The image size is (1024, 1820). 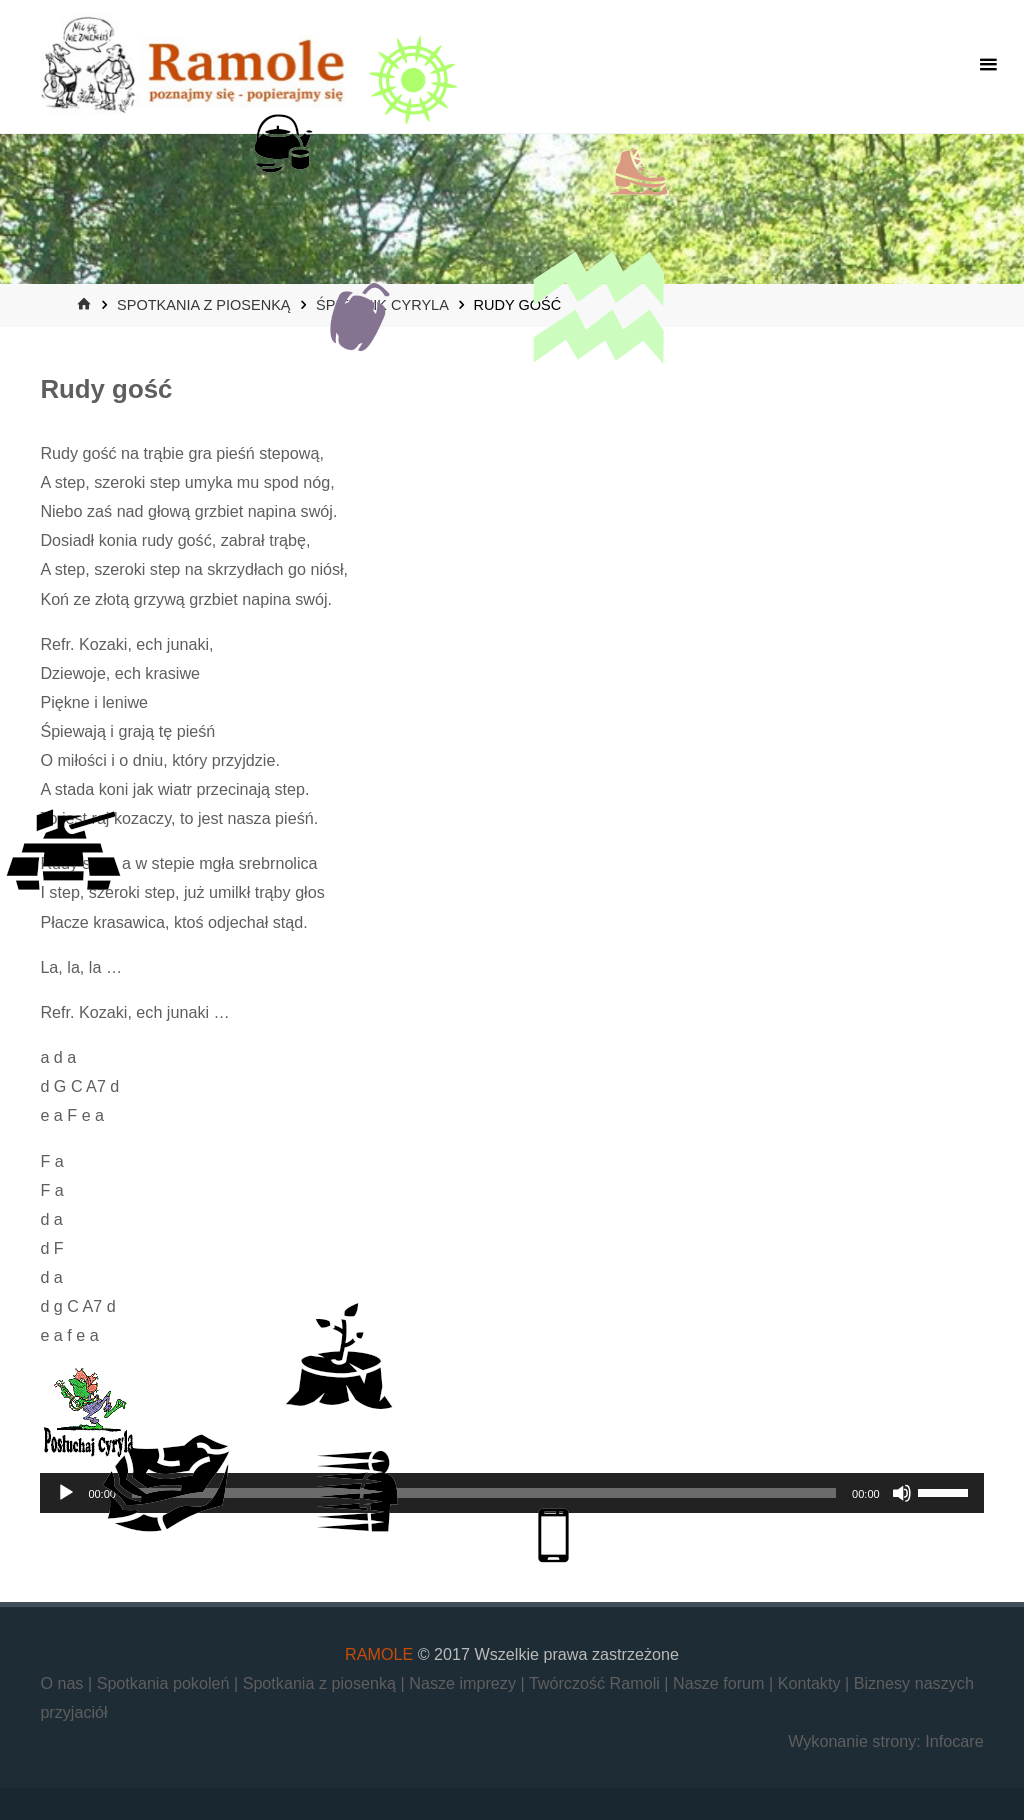 What do you see at coordinates (63, 849) in the screenshot?
I see `select tank unit in strategy game` at bounding box center [63, 849].